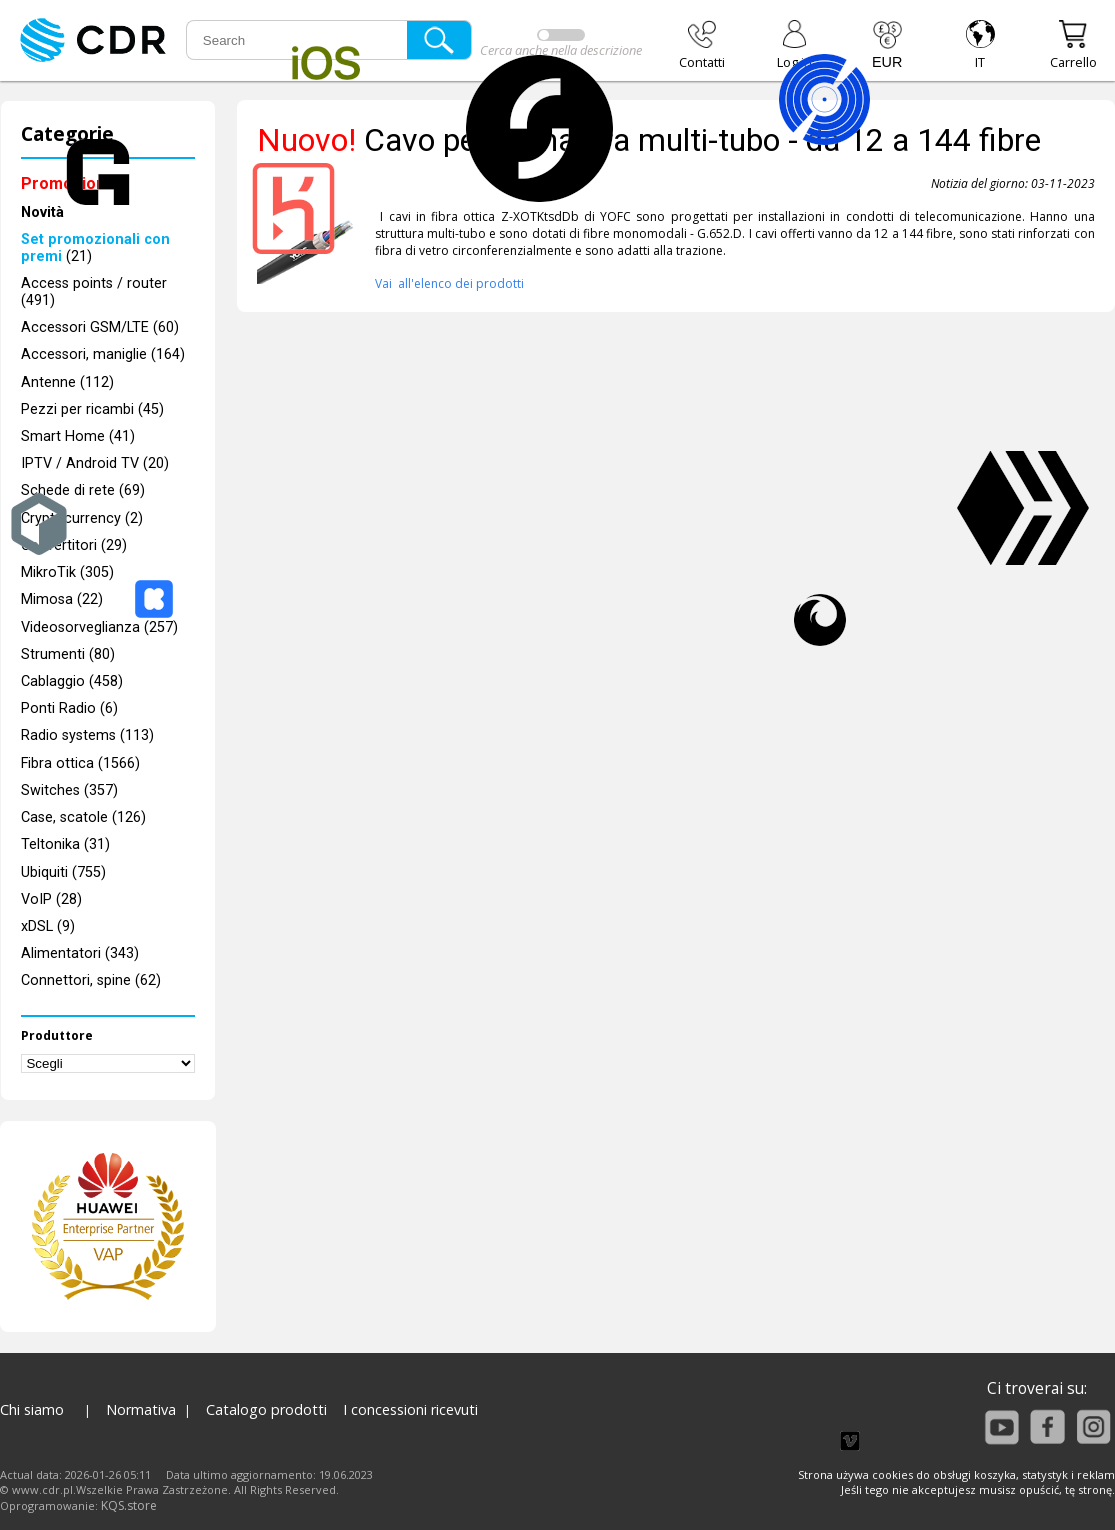 Image resolution: width=1115 pixels, height=1530 pixels. Describe the element at coordinates (326, 63) in the screenshot. I see `indicates iOS platform compatibility` at that location.